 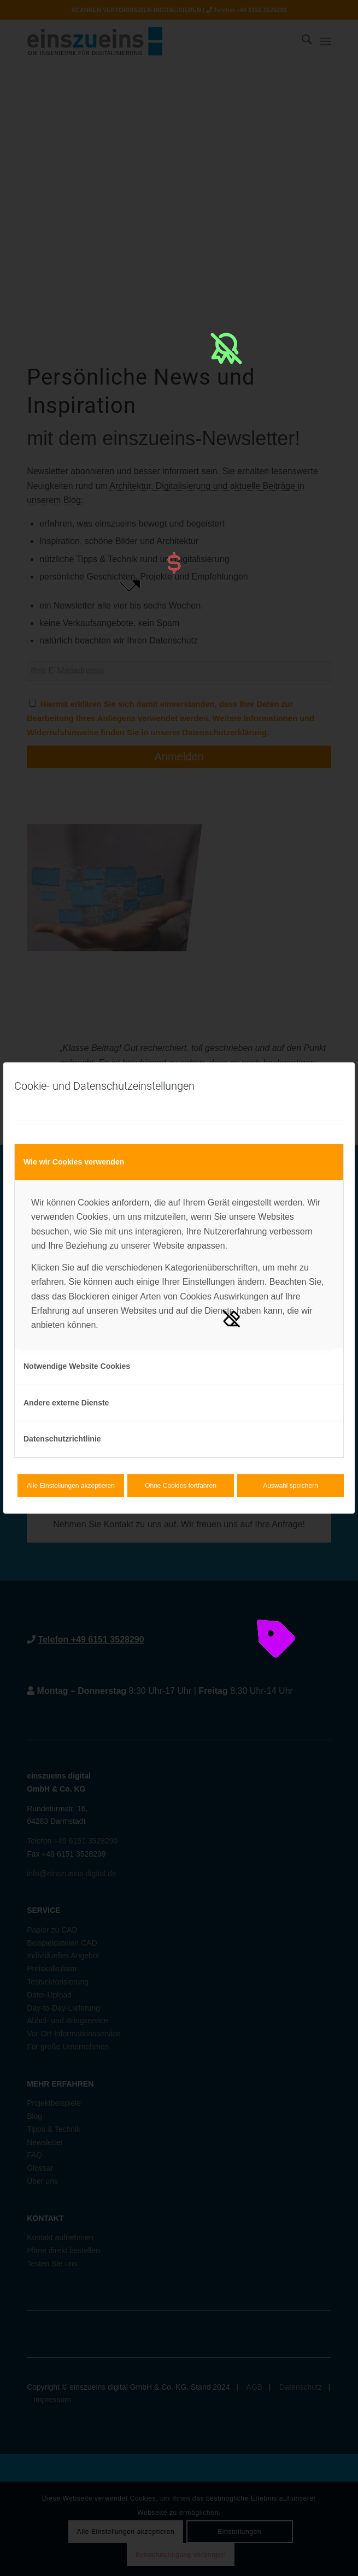 What do you see at coordinates (274, 1636) in the screenshot?
I see `view tags or labels` at bounding box center [274, 1636].